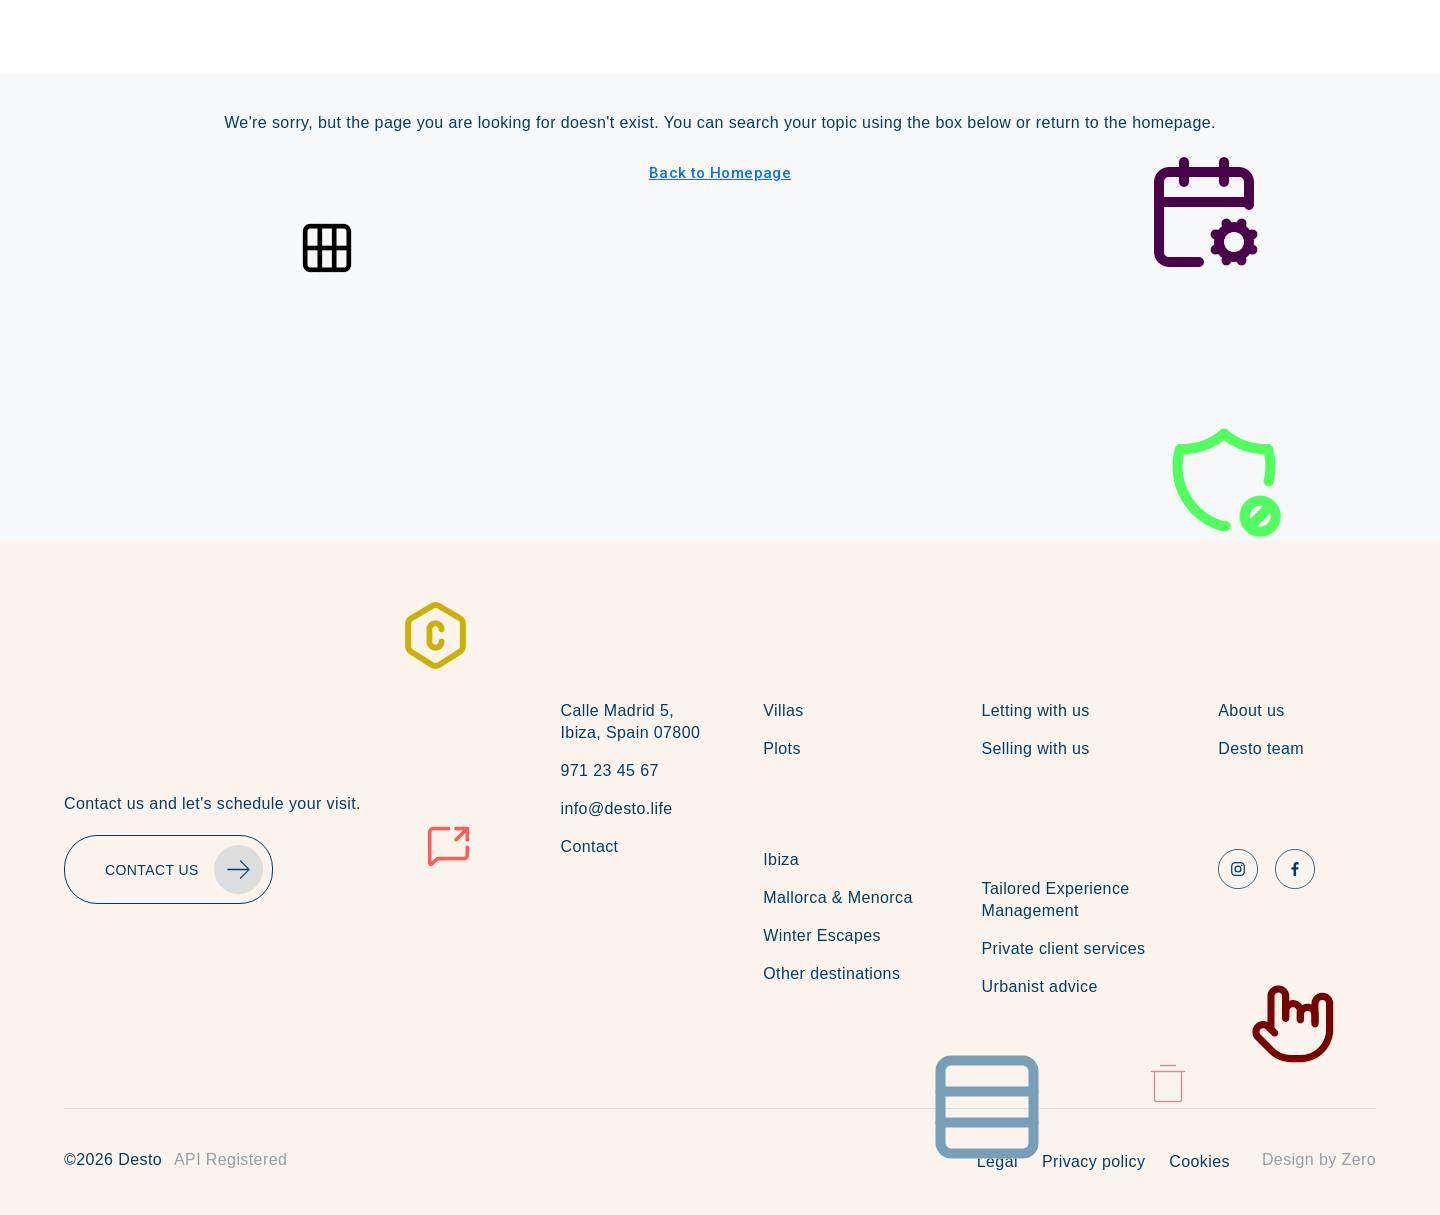  Describe the element at coordinates (435, 635) in the screenshot. I see `indicates copyright status or protected content` at that location.